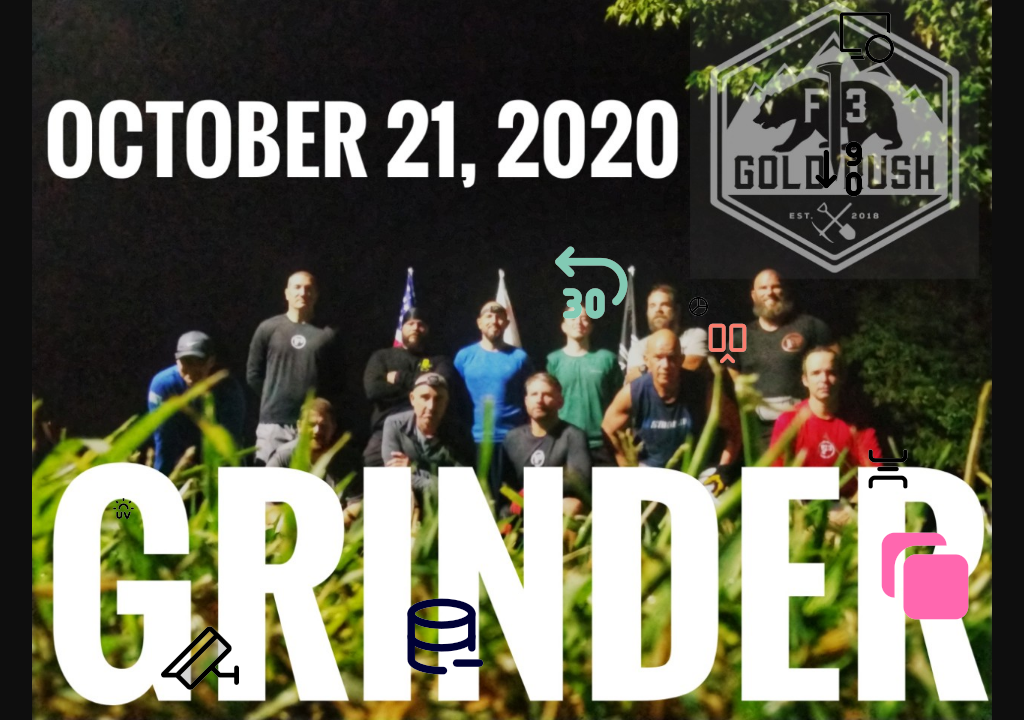  I want to click on view pie chart analytics, so click(698, 306).